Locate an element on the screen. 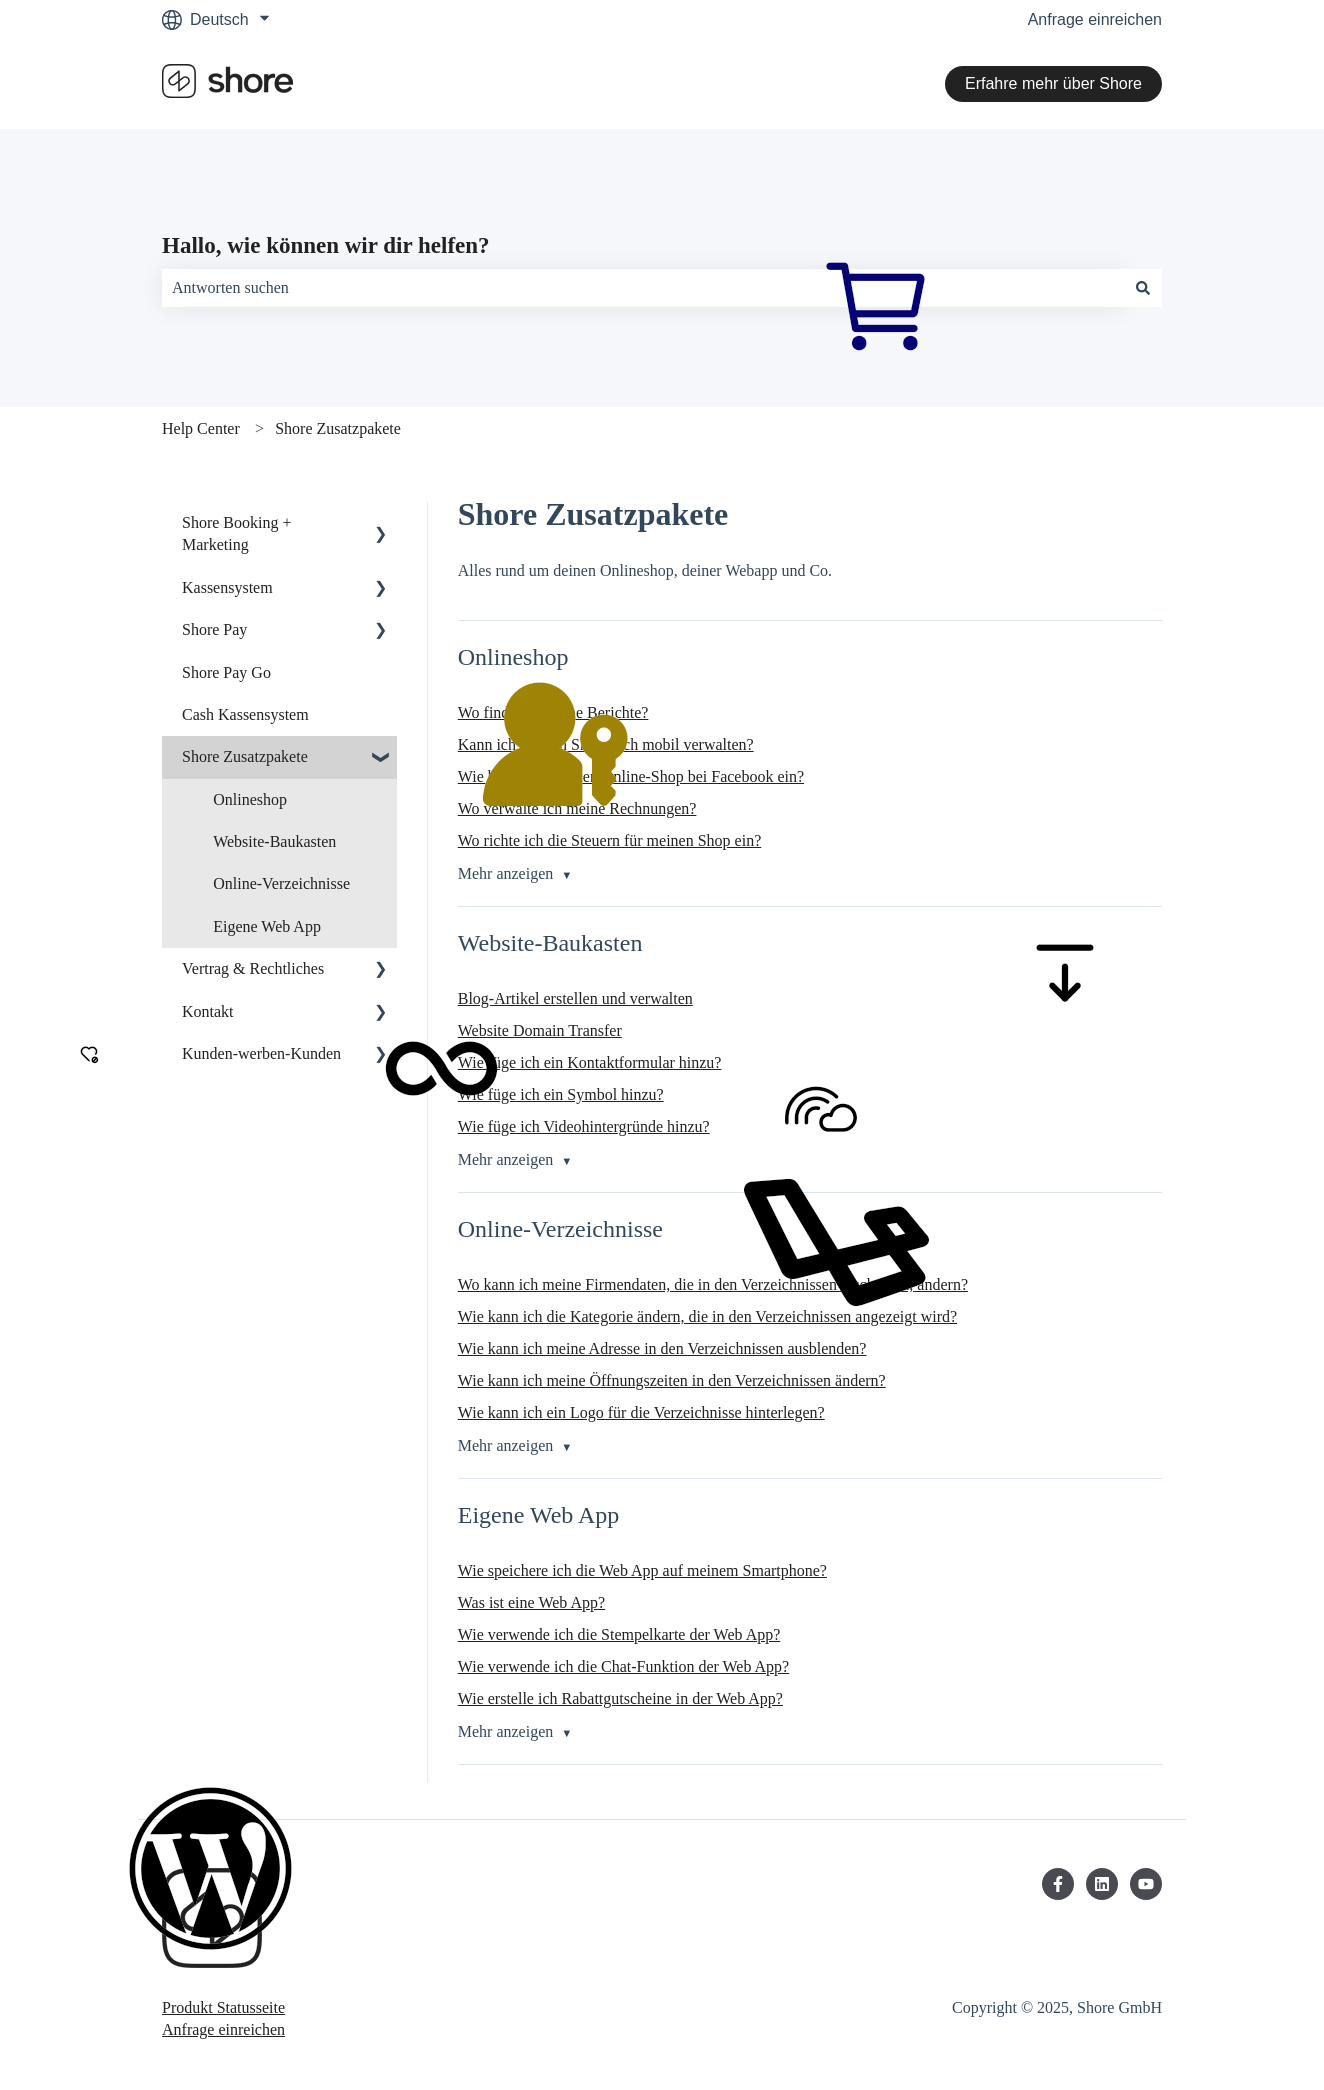  toggle infinite loop or repeat mode is located at coordinates (441, 1068).